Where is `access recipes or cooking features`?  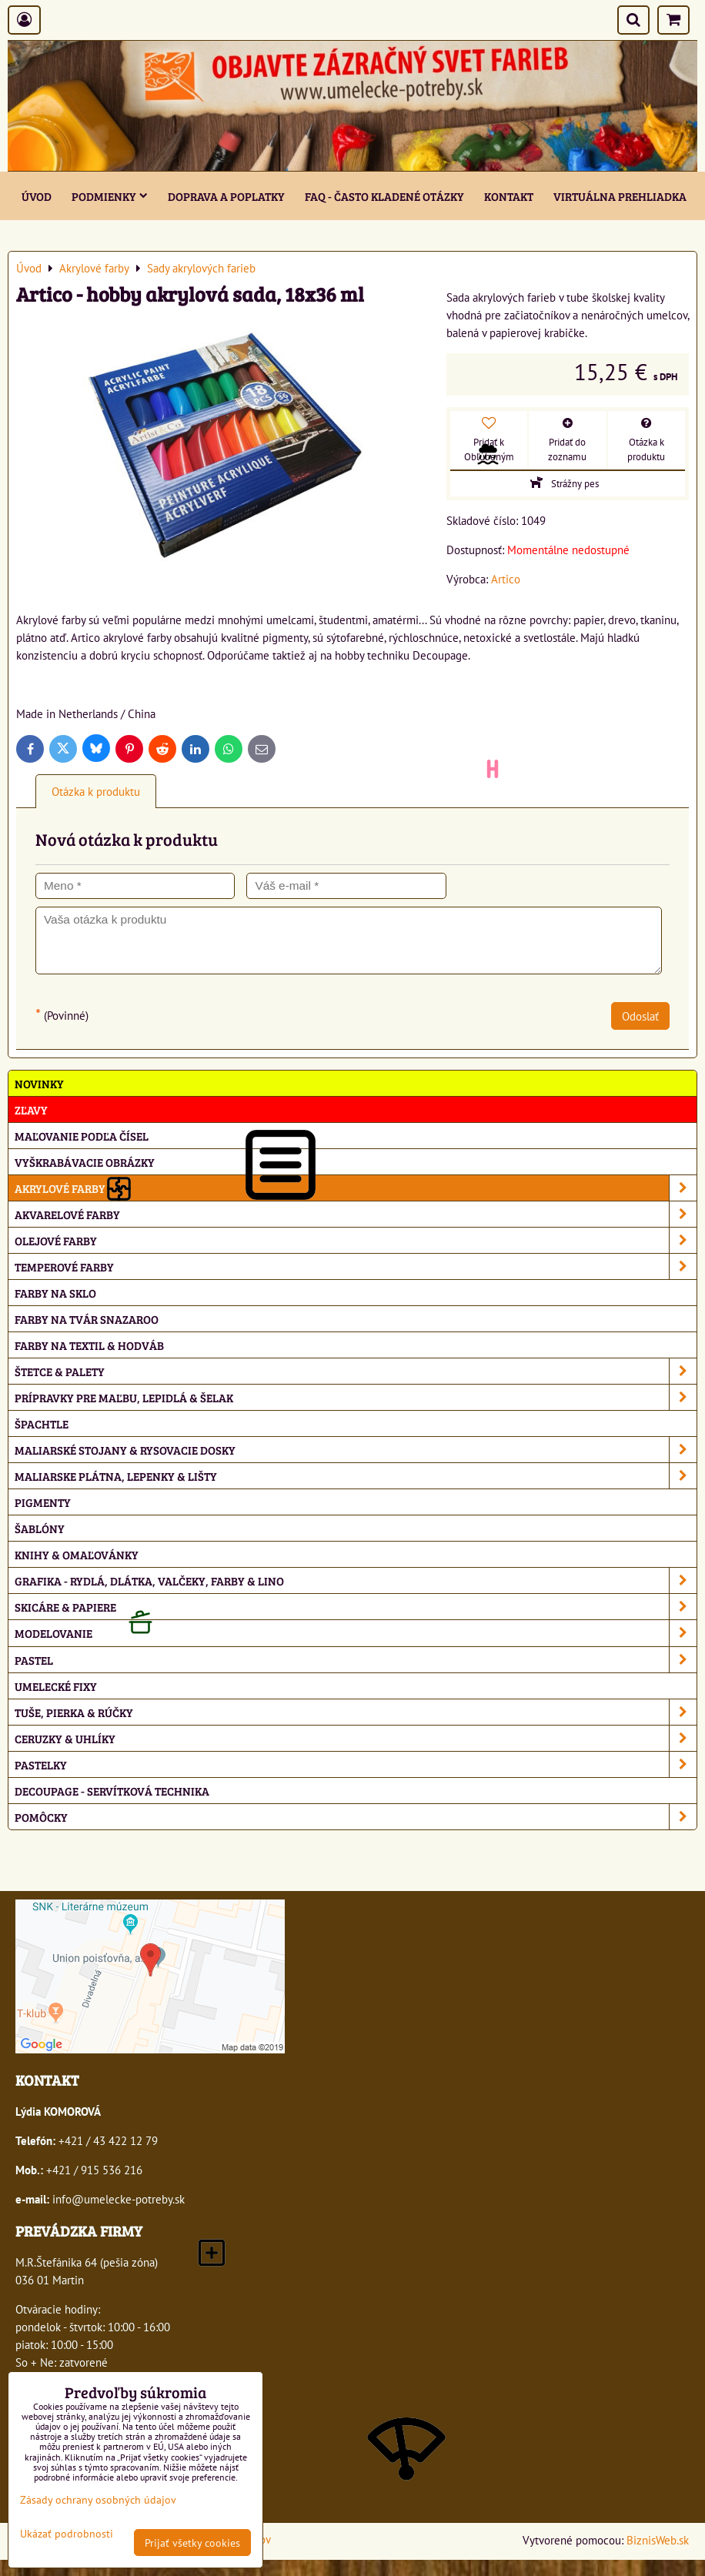
access recipes or cooking features is located at coordinates (140, 1622).